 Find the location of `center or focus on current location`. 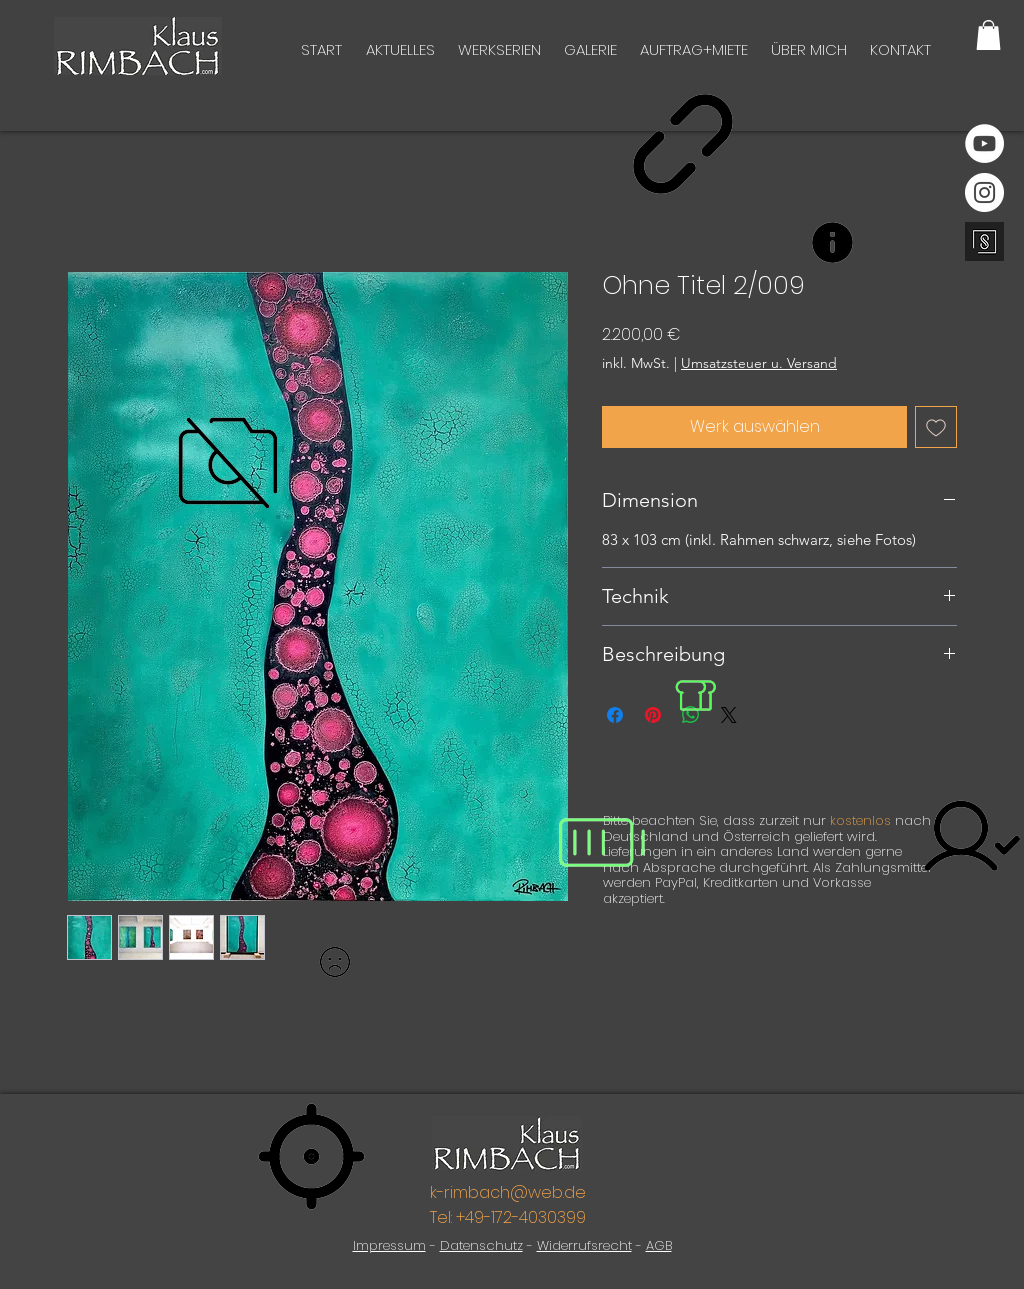

center or focus on current location is located at coordinates (311, 1156).